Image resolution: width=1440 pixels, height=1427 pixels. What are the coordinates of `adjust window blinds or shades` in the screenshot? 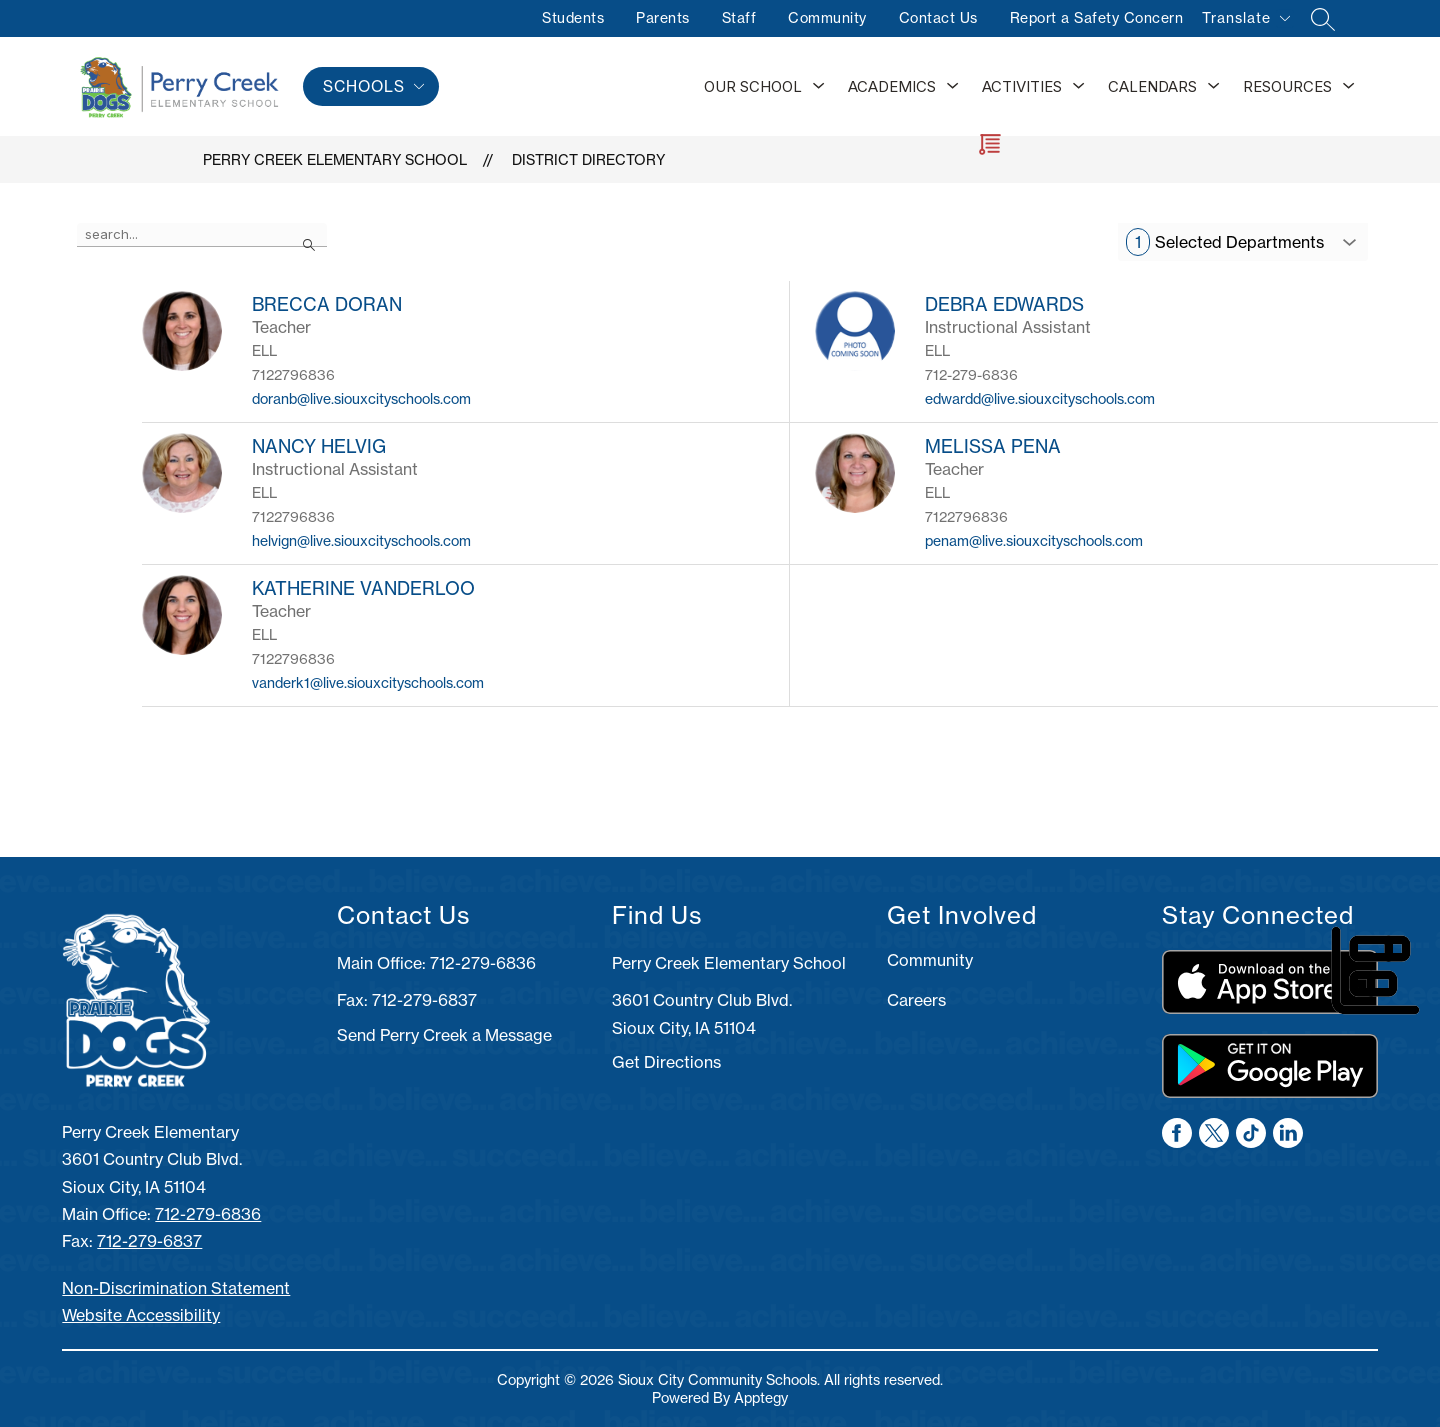 It's located at (990, 144).